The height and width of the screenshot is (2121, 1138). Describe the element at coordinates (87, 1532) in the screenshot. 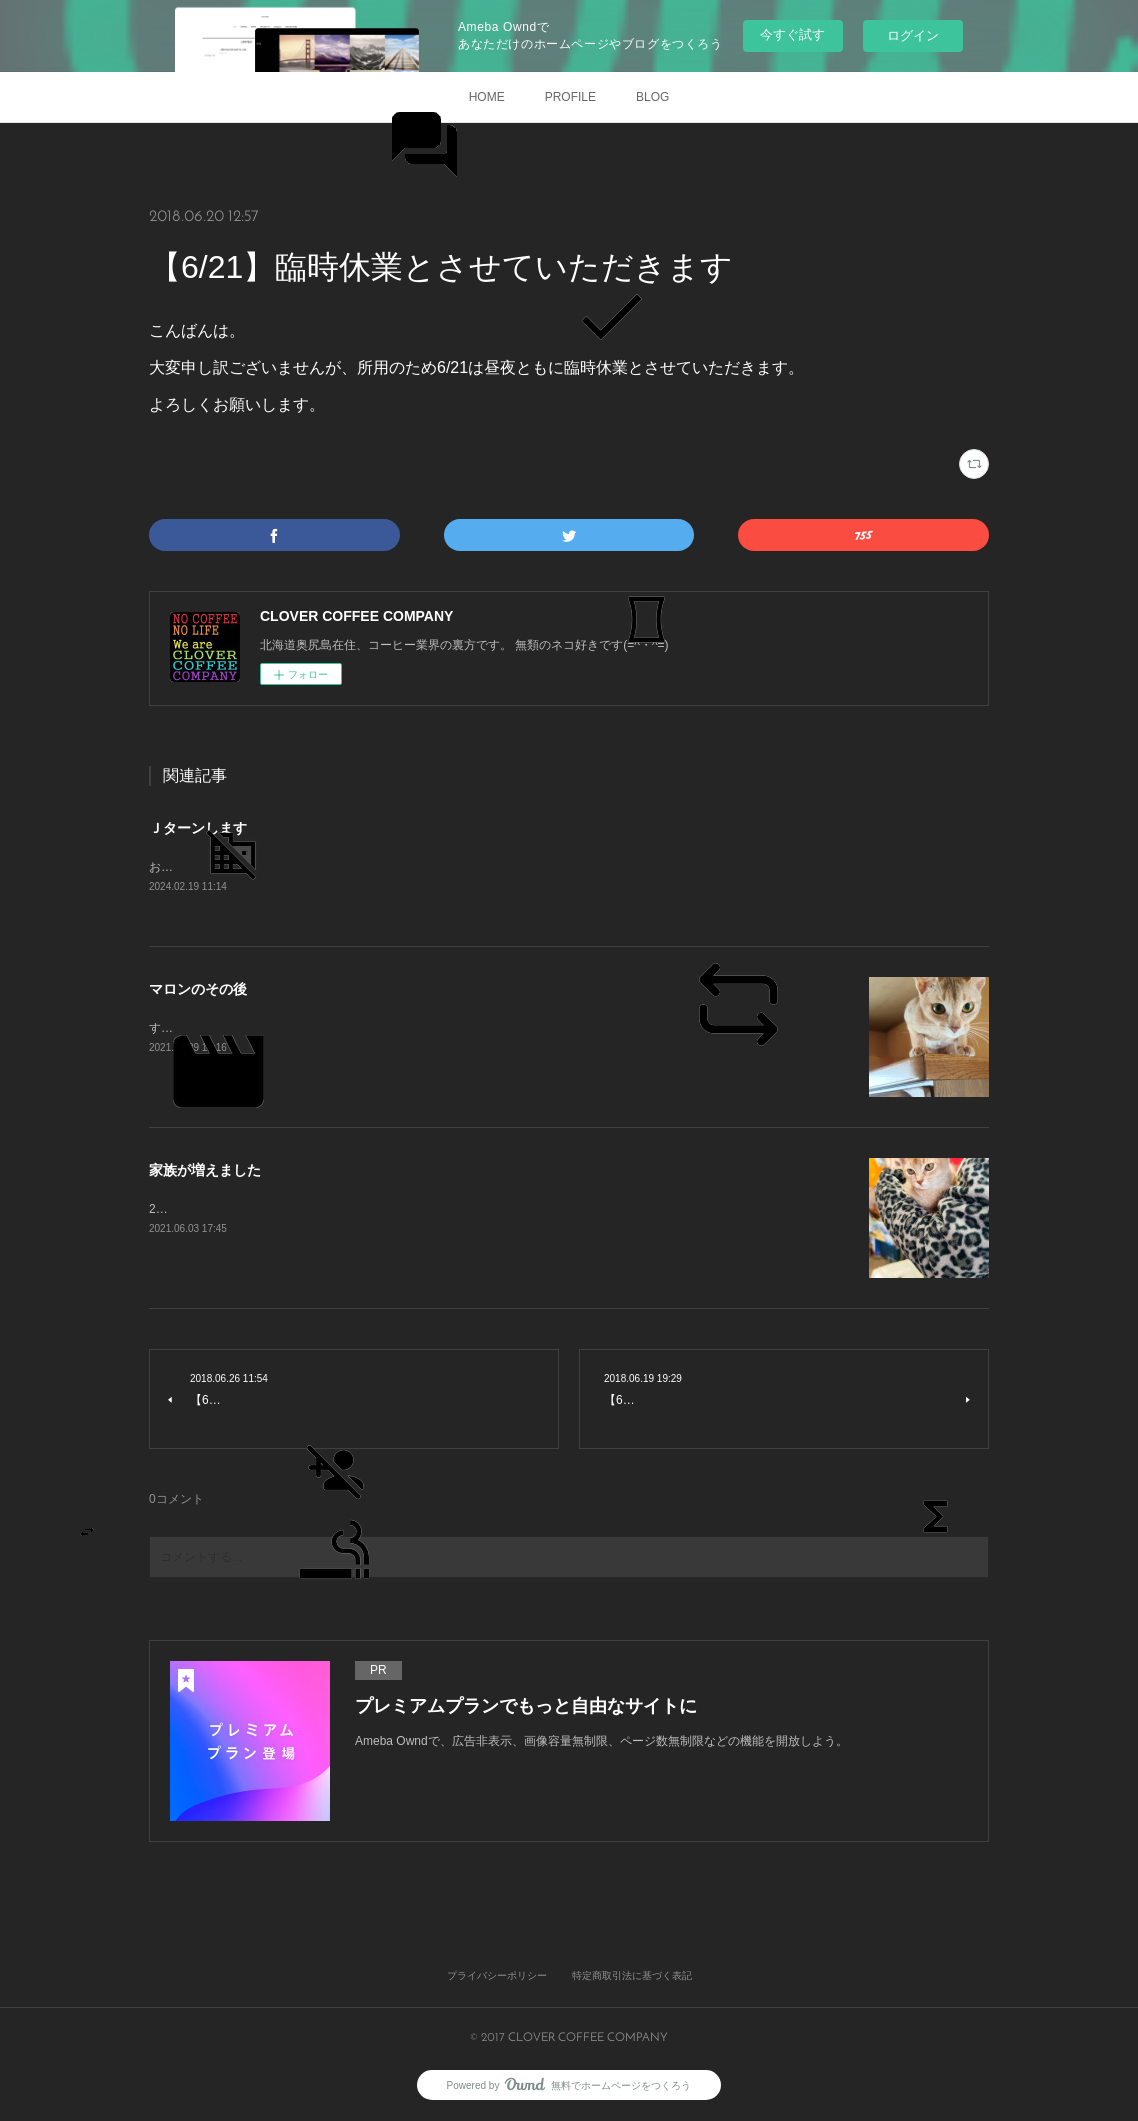

I see `swap or exchange items` at that location.